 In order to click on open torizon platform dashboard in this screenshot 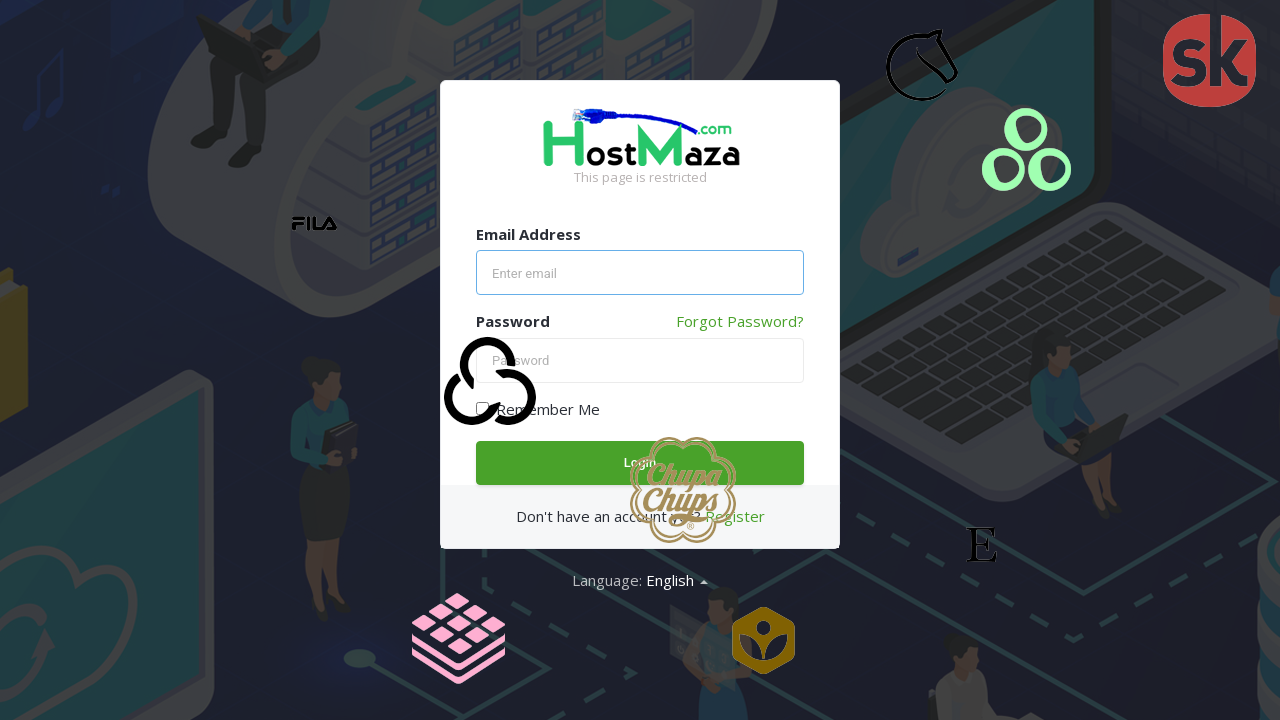, I will do `click(458, 638)`.